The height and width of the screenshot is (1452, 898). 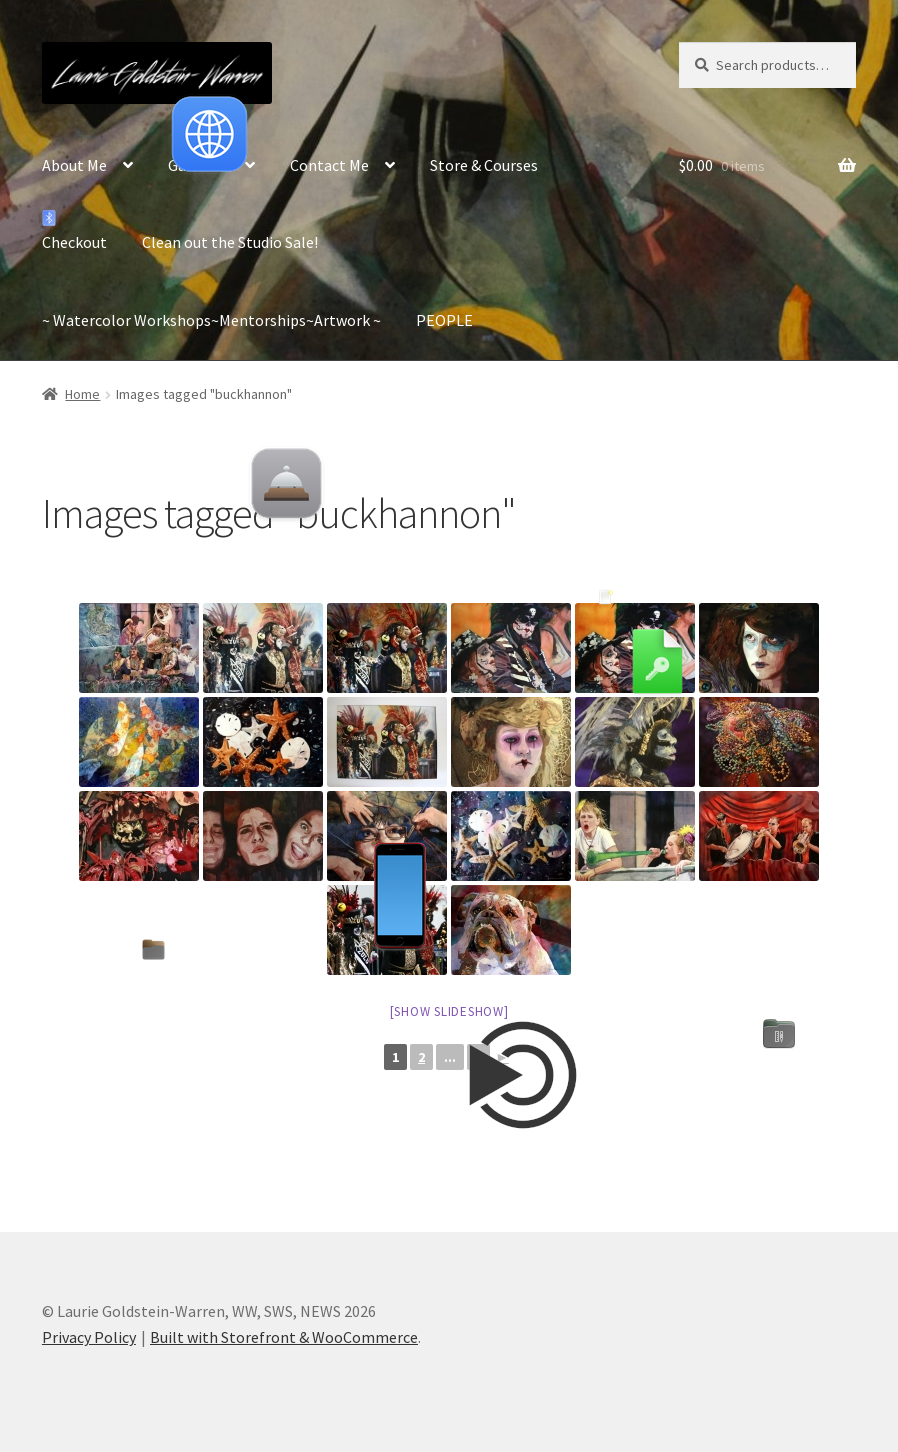 What do you see at coordinates (779, 1033) in the screenshot?
I see `open templates folder` at bounding box center [779, 1033].